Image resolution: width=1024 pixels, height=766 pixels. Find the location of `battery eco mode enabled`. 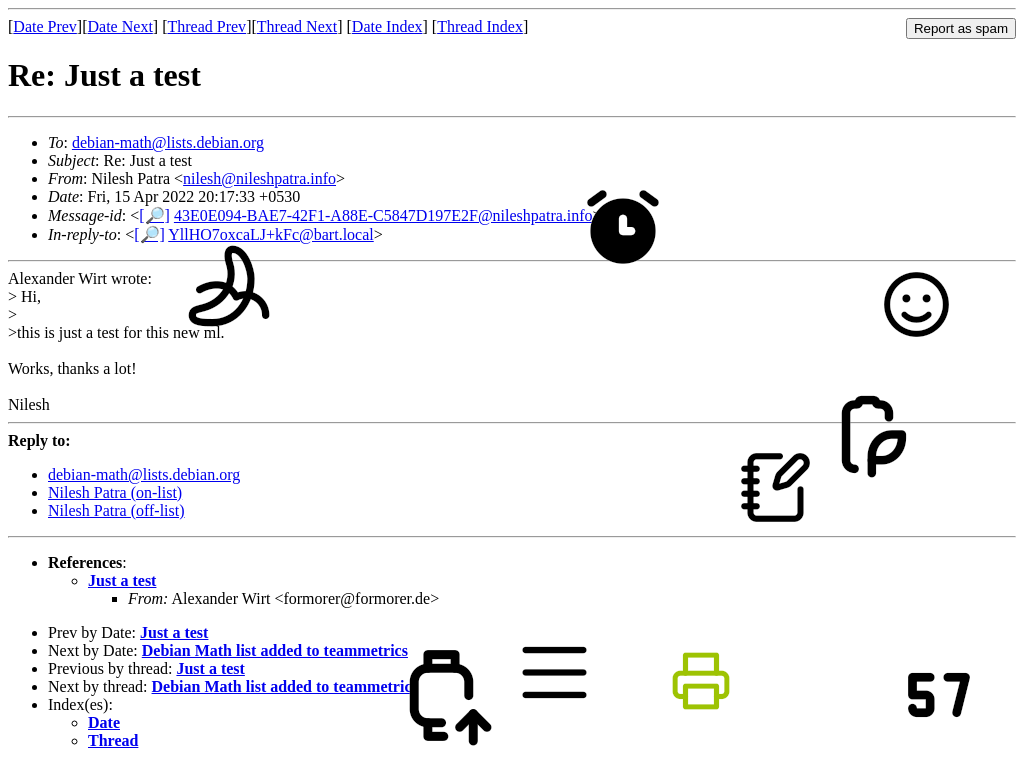

battery eco mode enabled is located at coordinates (867, 434).